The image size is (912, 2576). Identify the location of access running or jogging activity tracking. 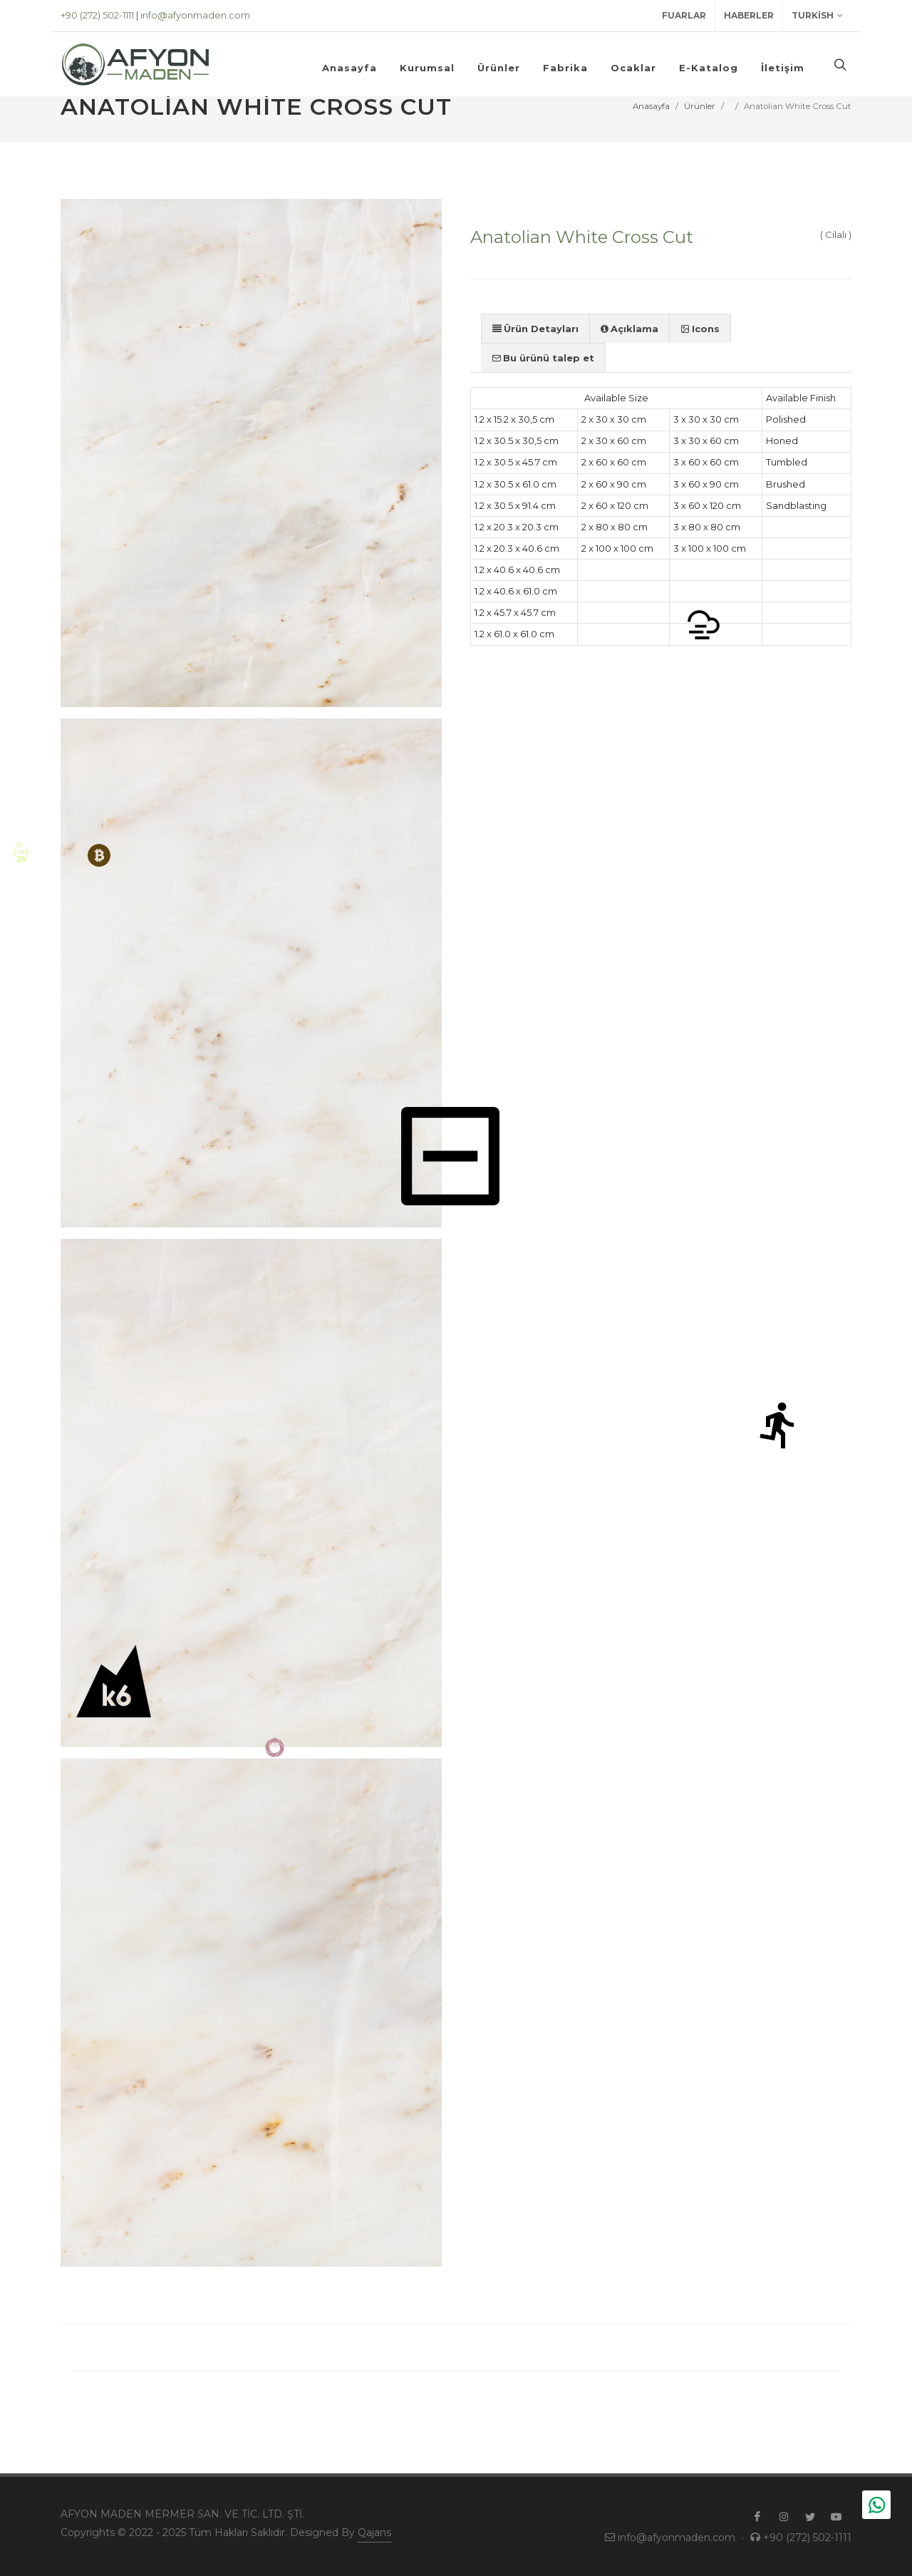
(779, 1425).